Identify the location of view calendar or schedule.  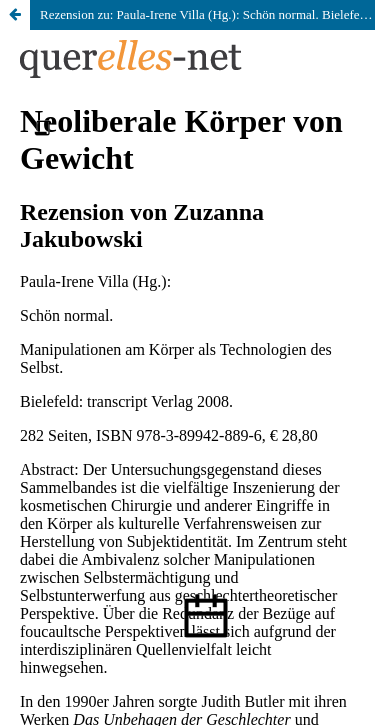
(206, 618).